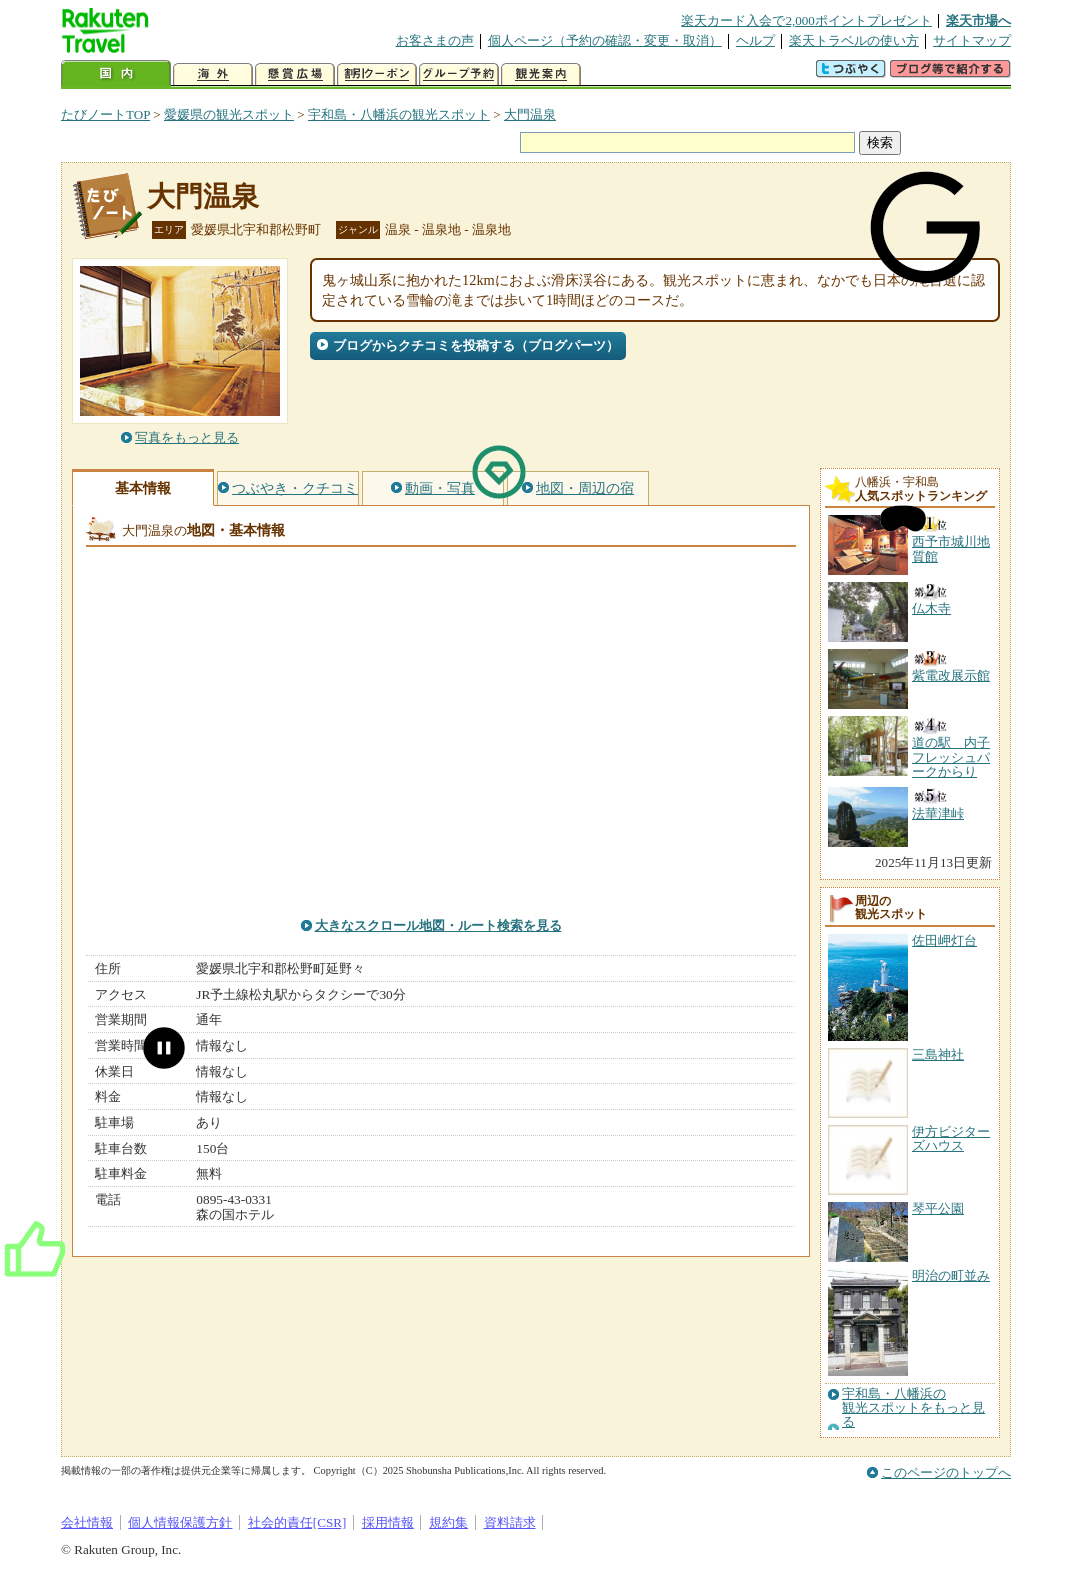  What do you see at coordinates (499, 472) in the screenshot?
I see `copper cryptocurrency or token indicator` at bounding box center [499, 472].